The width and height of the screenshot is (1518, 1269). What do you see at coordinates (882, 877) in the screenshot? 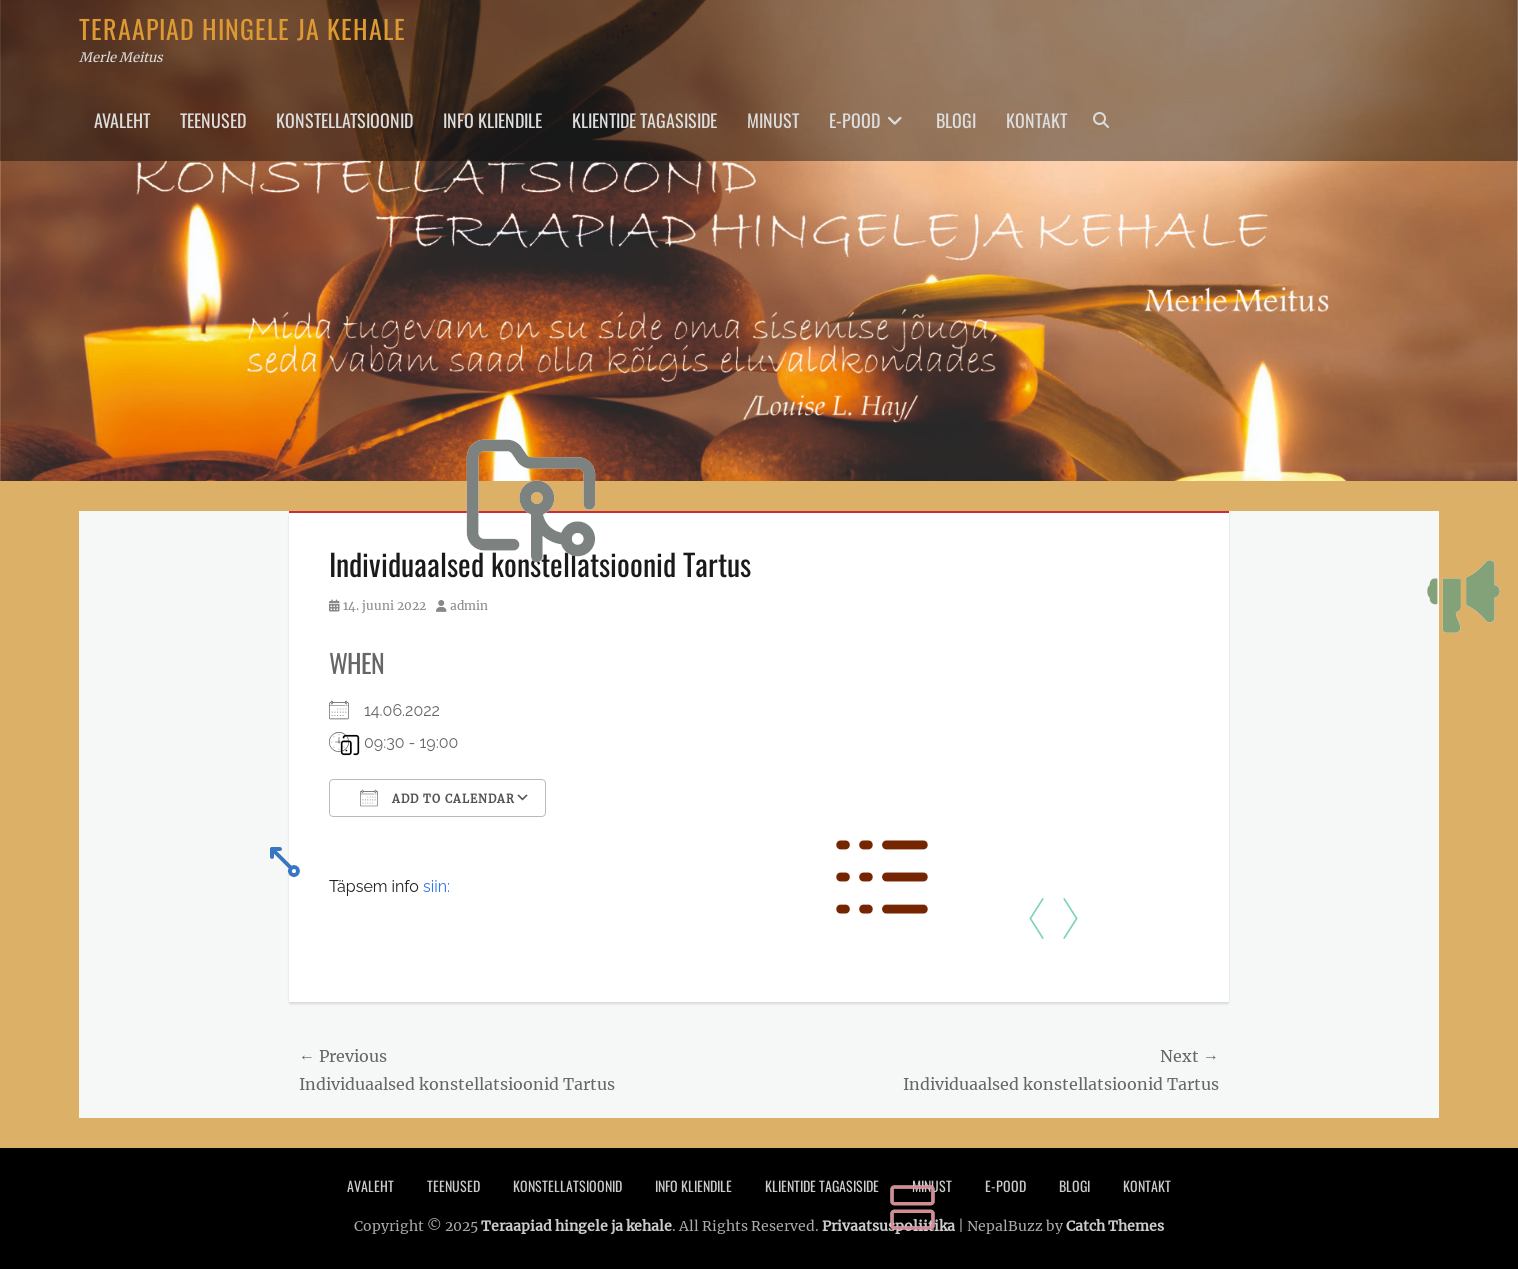
I see `view activity logs or history` at bounding box center [882, 877].